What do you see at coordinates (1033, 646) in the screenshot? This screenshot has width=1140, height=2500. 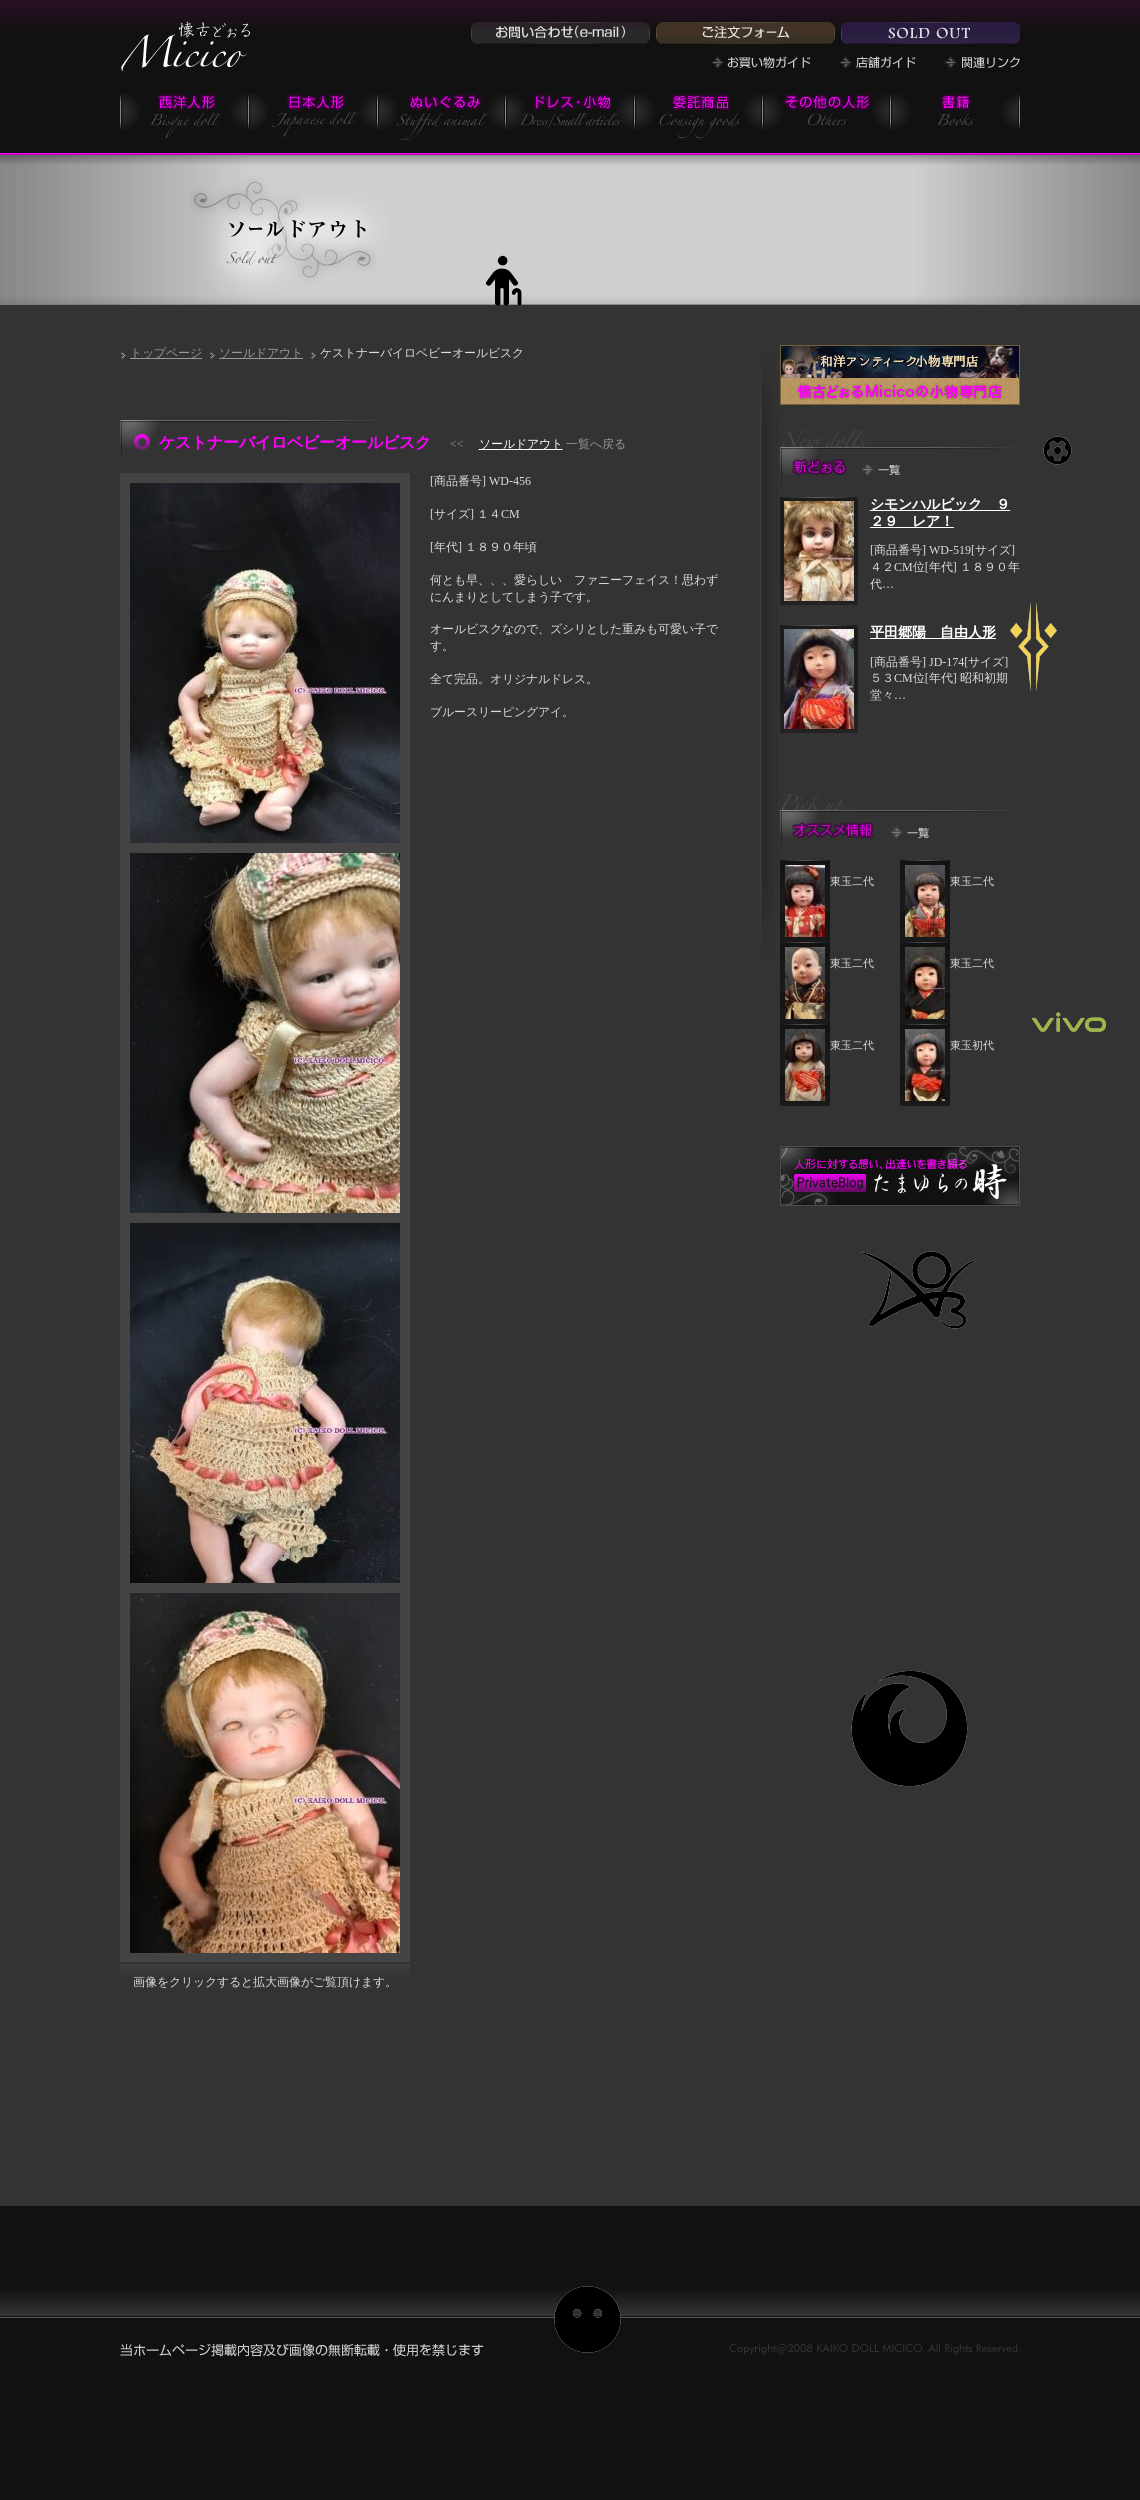 I see `fulcrum app logo` at bounding box center [1033, 646].